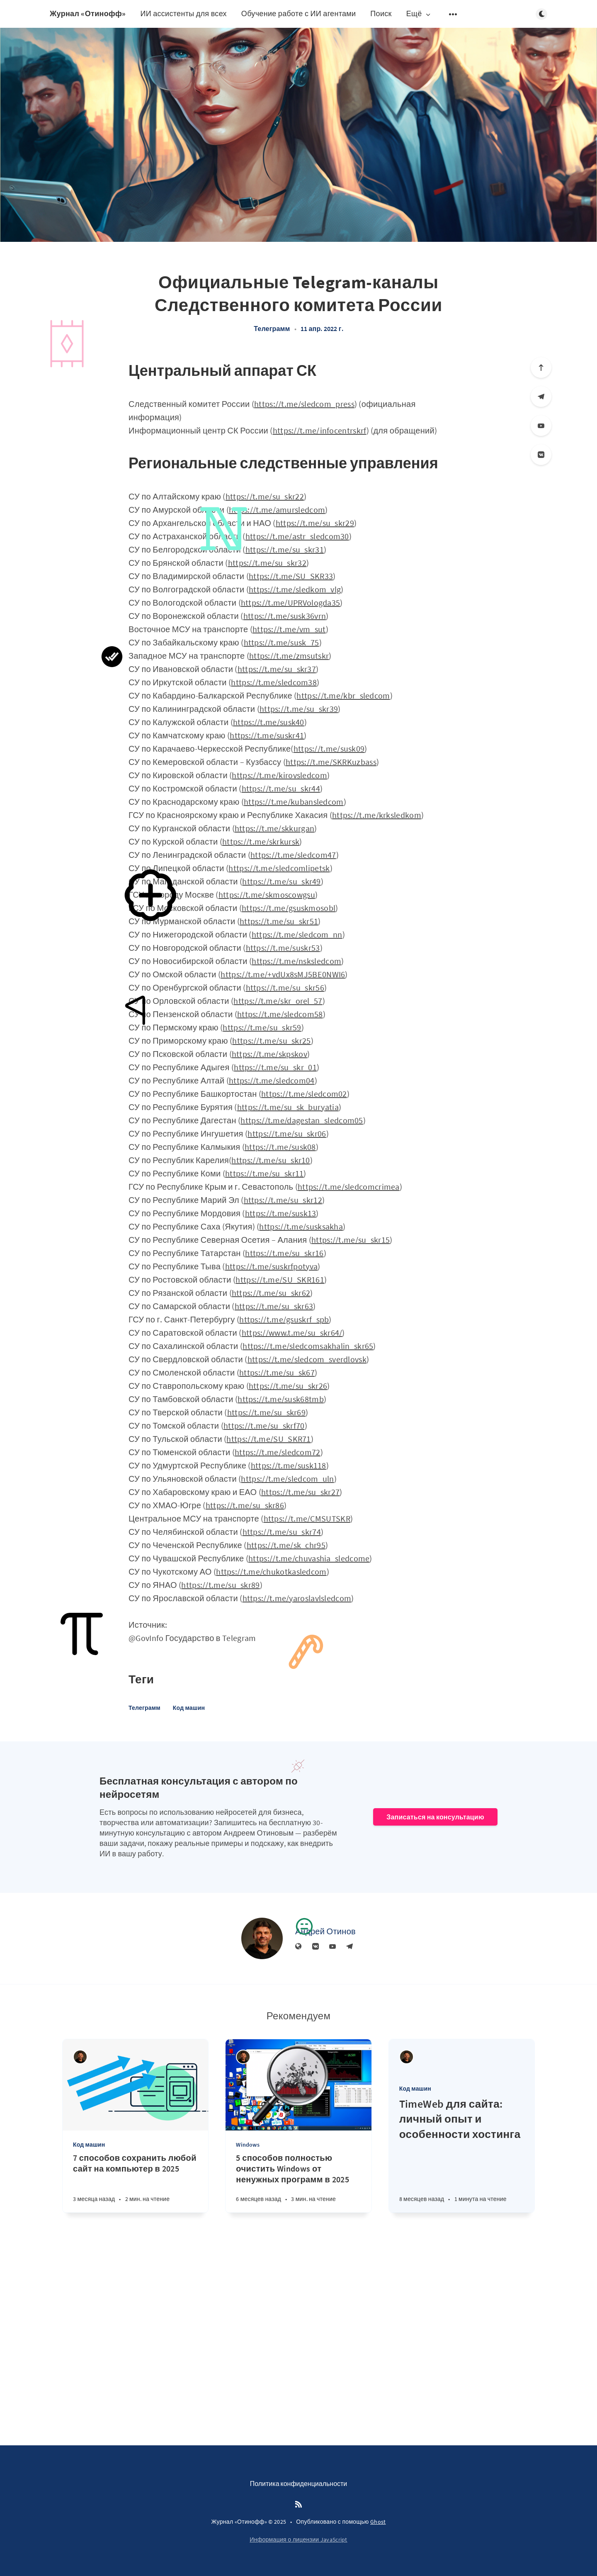  I want to click on all tasks completed successfully, so click(112, 657).